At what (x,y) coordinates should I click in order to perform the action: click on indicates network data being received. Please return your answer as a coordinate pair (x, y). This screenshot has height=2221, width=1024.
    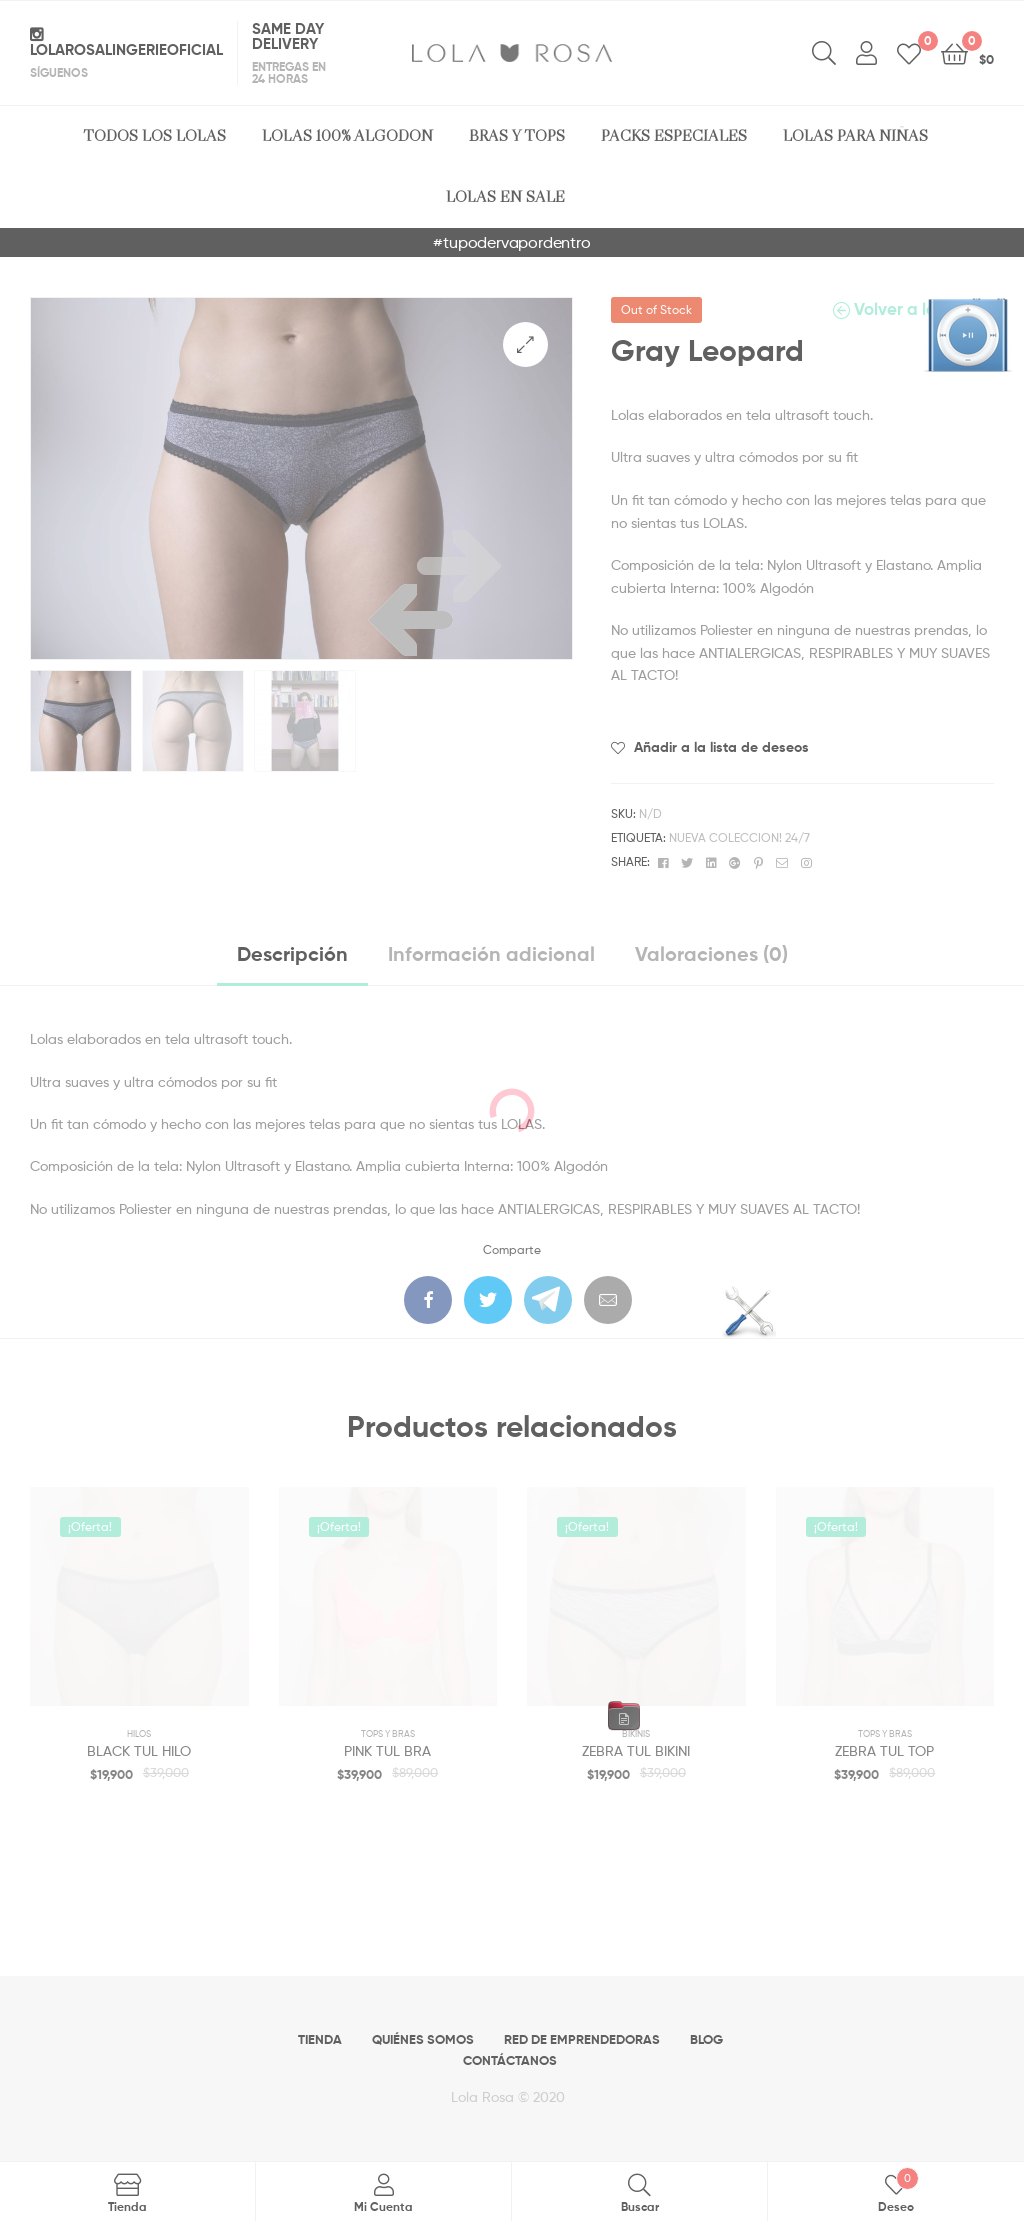
    Looking at the image, I should click on (435, 593).